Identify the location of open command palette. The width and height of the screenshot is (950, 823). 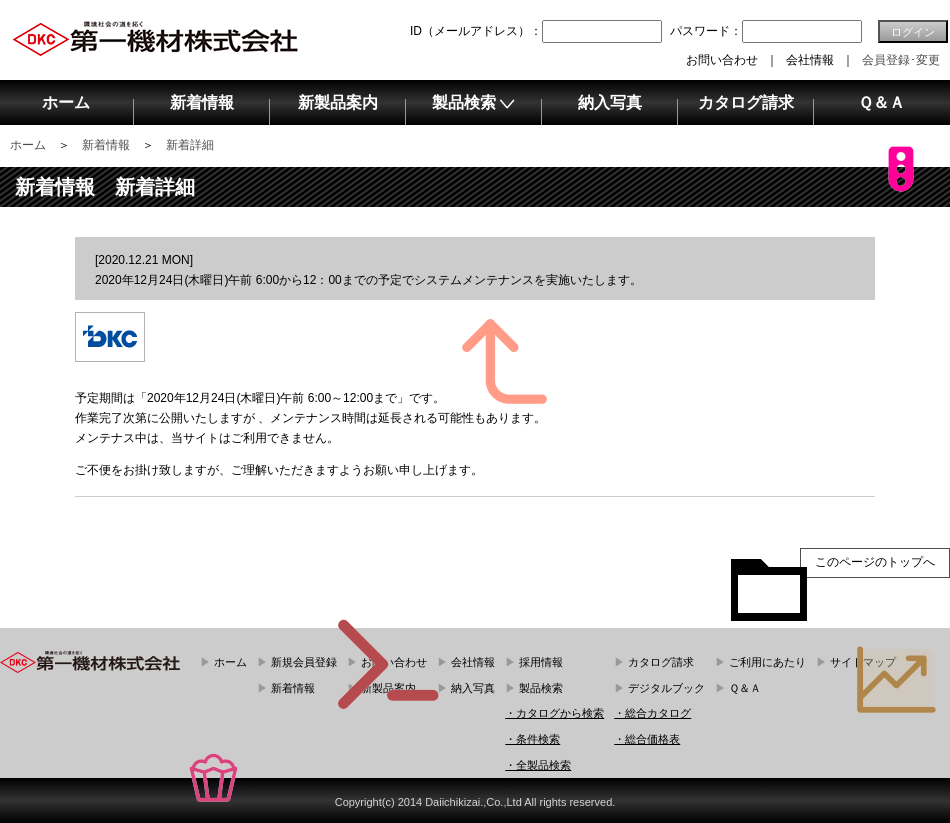
(387, 664).